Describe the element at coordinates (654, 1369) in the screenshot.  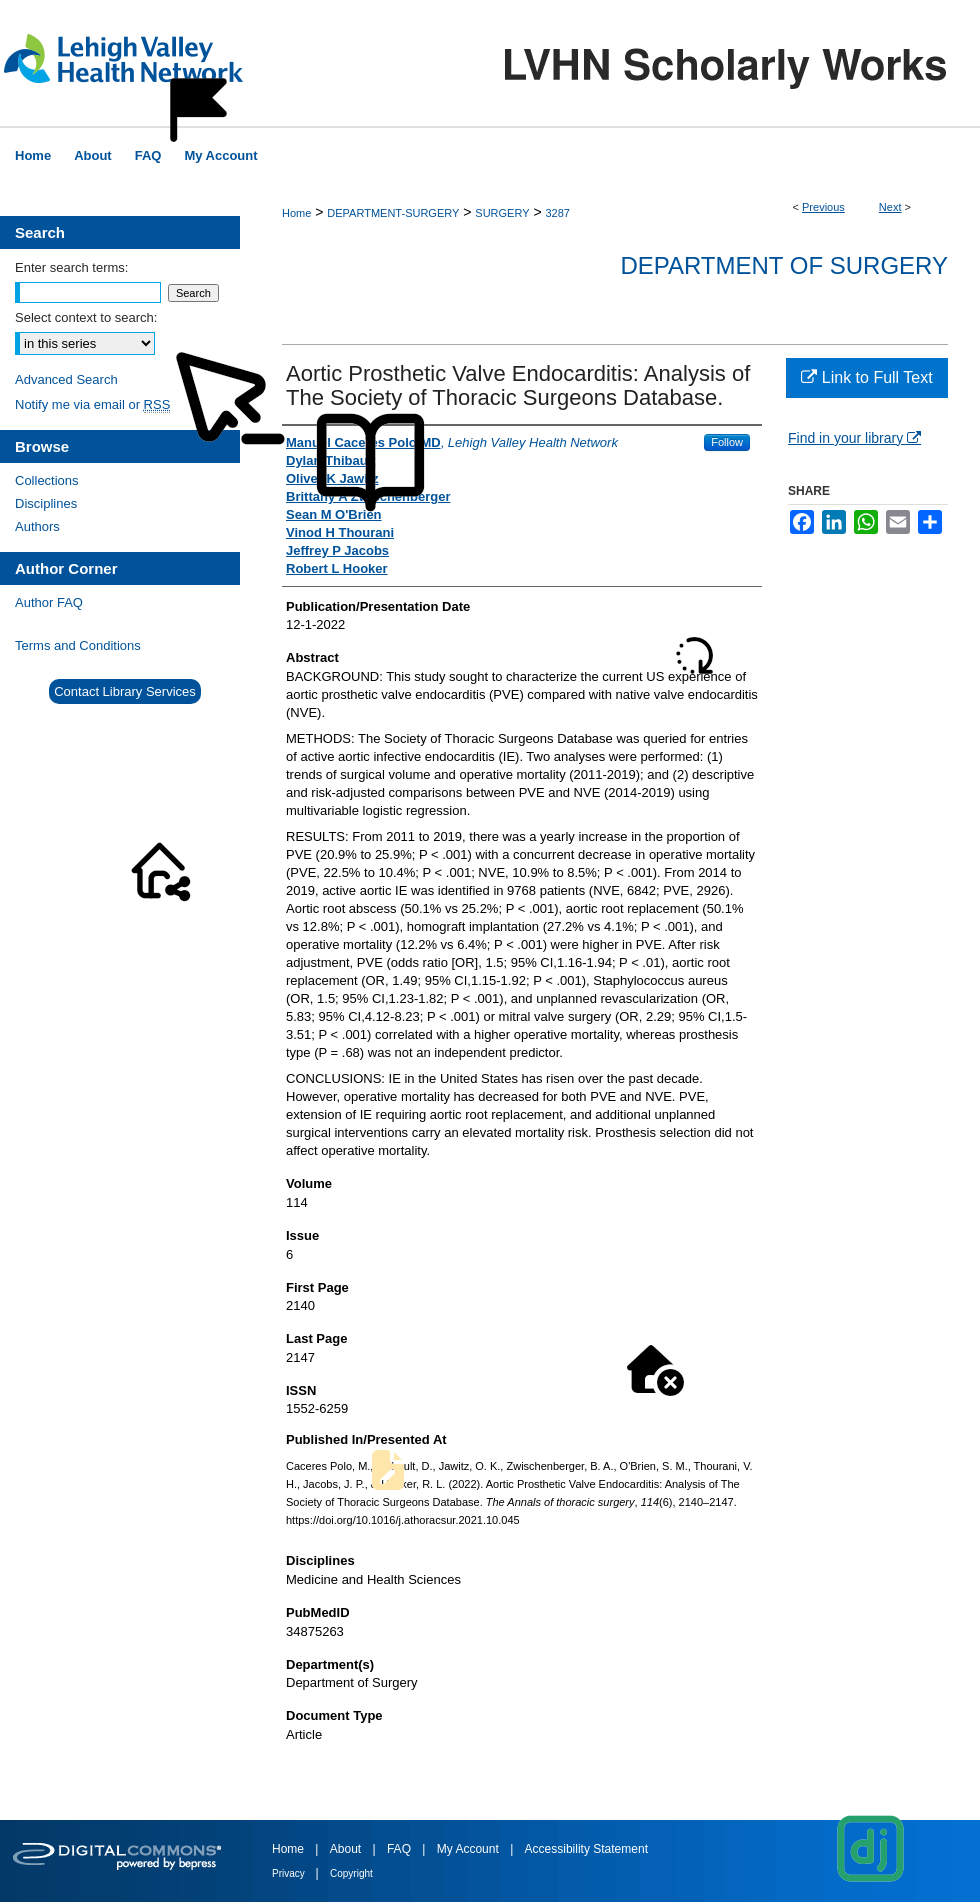
I see `remove a saved home address` at that location.